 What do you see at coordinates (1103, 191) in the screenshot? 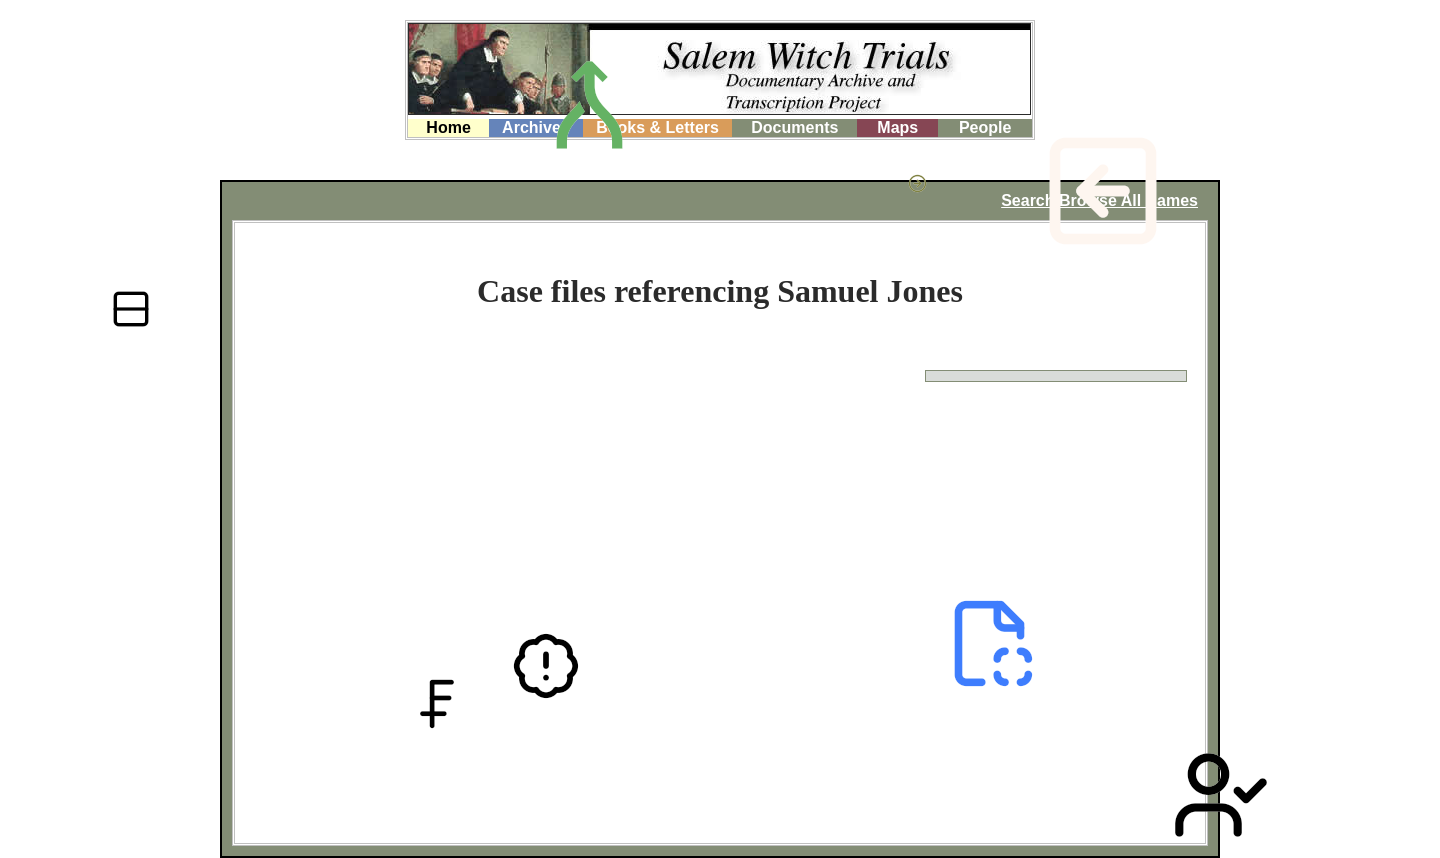
I see `go back to the previous screen` at bounding box center [1103, 191].